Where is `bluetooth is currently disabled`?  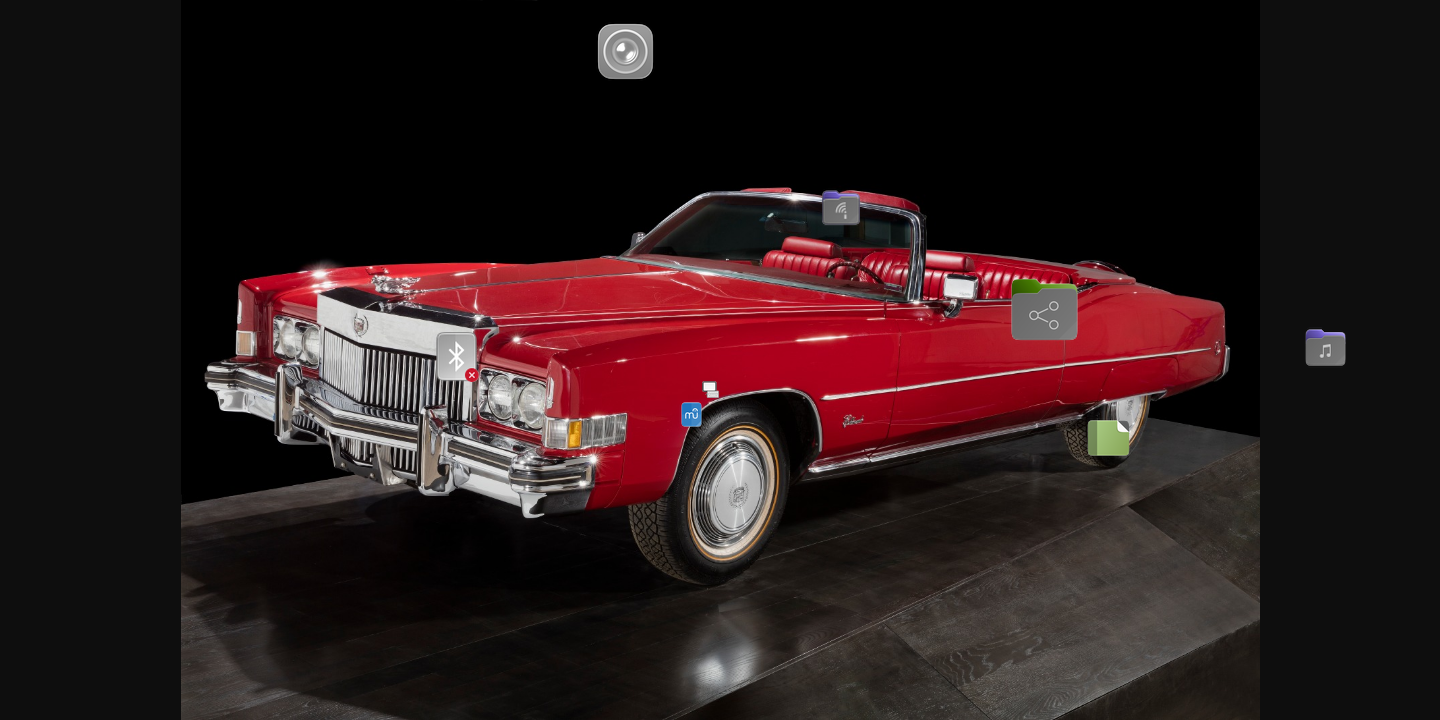
bluetooth is currently disabled is located at coordinates (456, 356).